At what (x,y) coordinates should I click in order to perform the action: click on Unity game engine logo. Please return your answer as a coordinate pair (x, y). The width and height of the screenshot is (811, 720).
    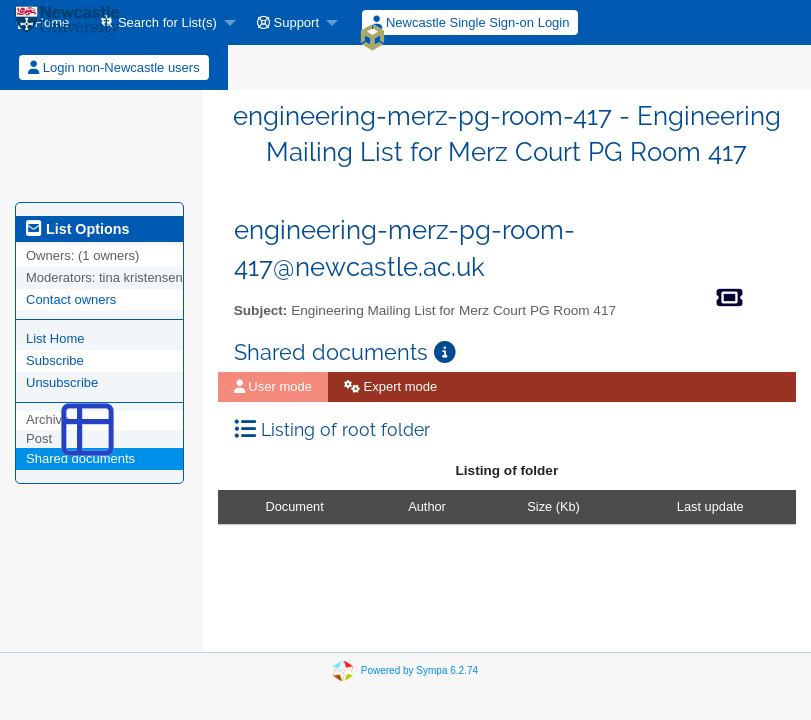
    Looking at the image, I should click on (372, 37).